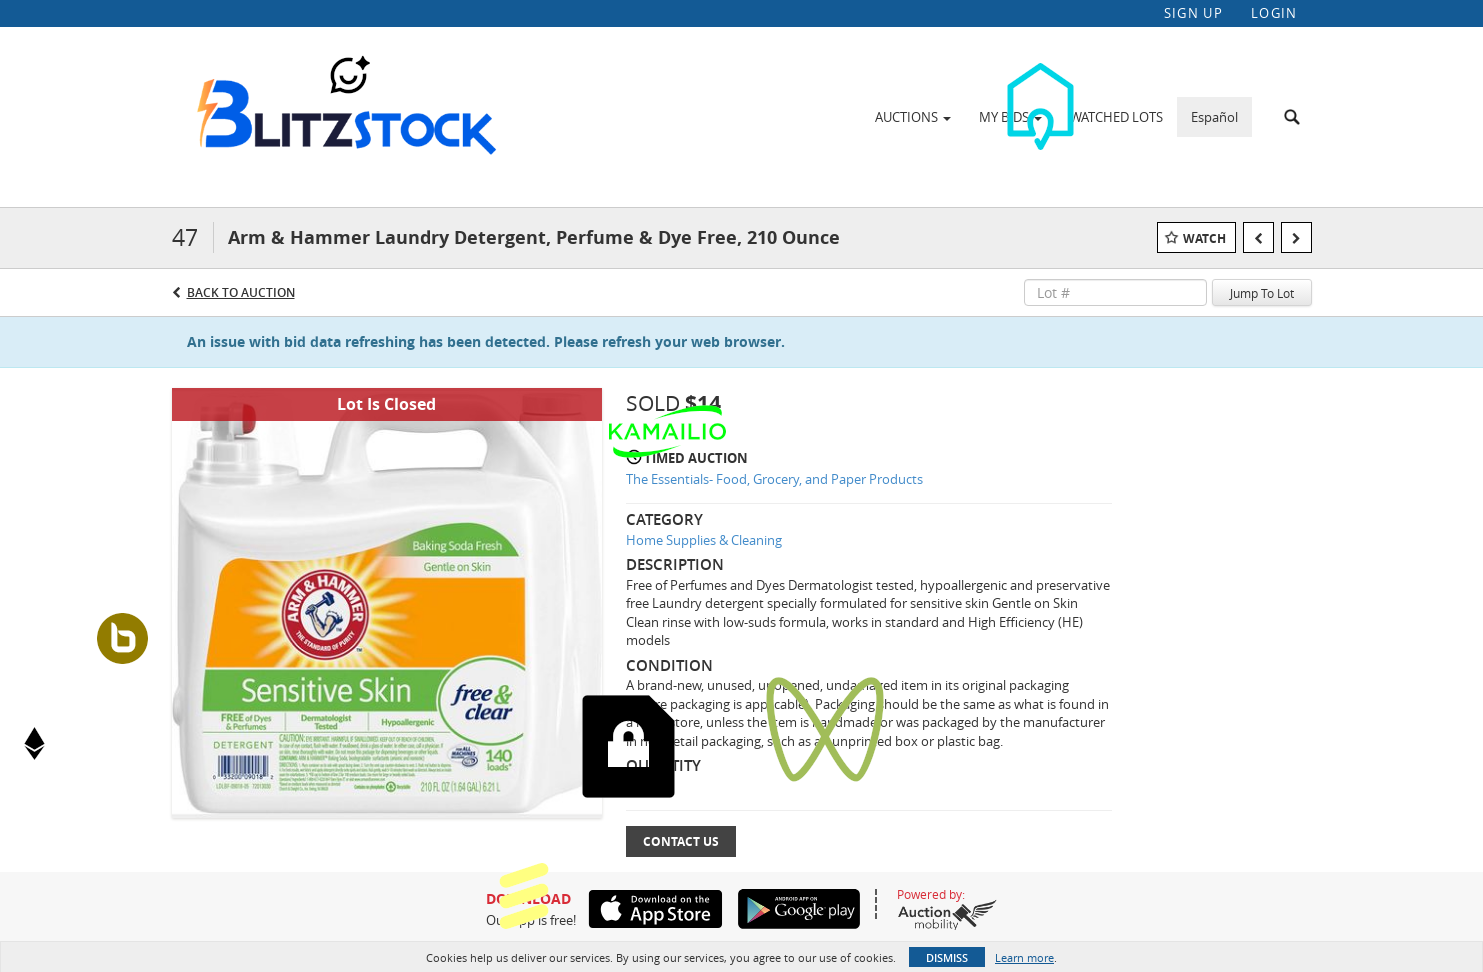  I want to click on kamailio SIP server logo, so click(667, 431).